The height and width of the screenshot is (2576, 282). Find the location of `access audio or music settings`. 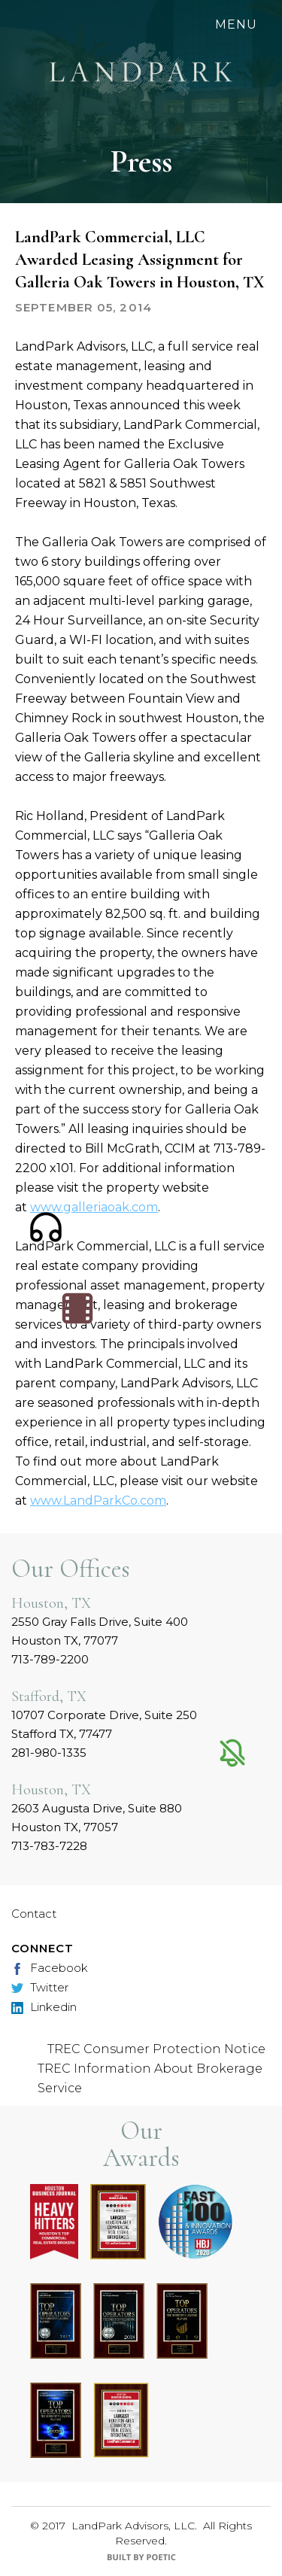

access audio or music settings is located at coordinates (46, 1228).